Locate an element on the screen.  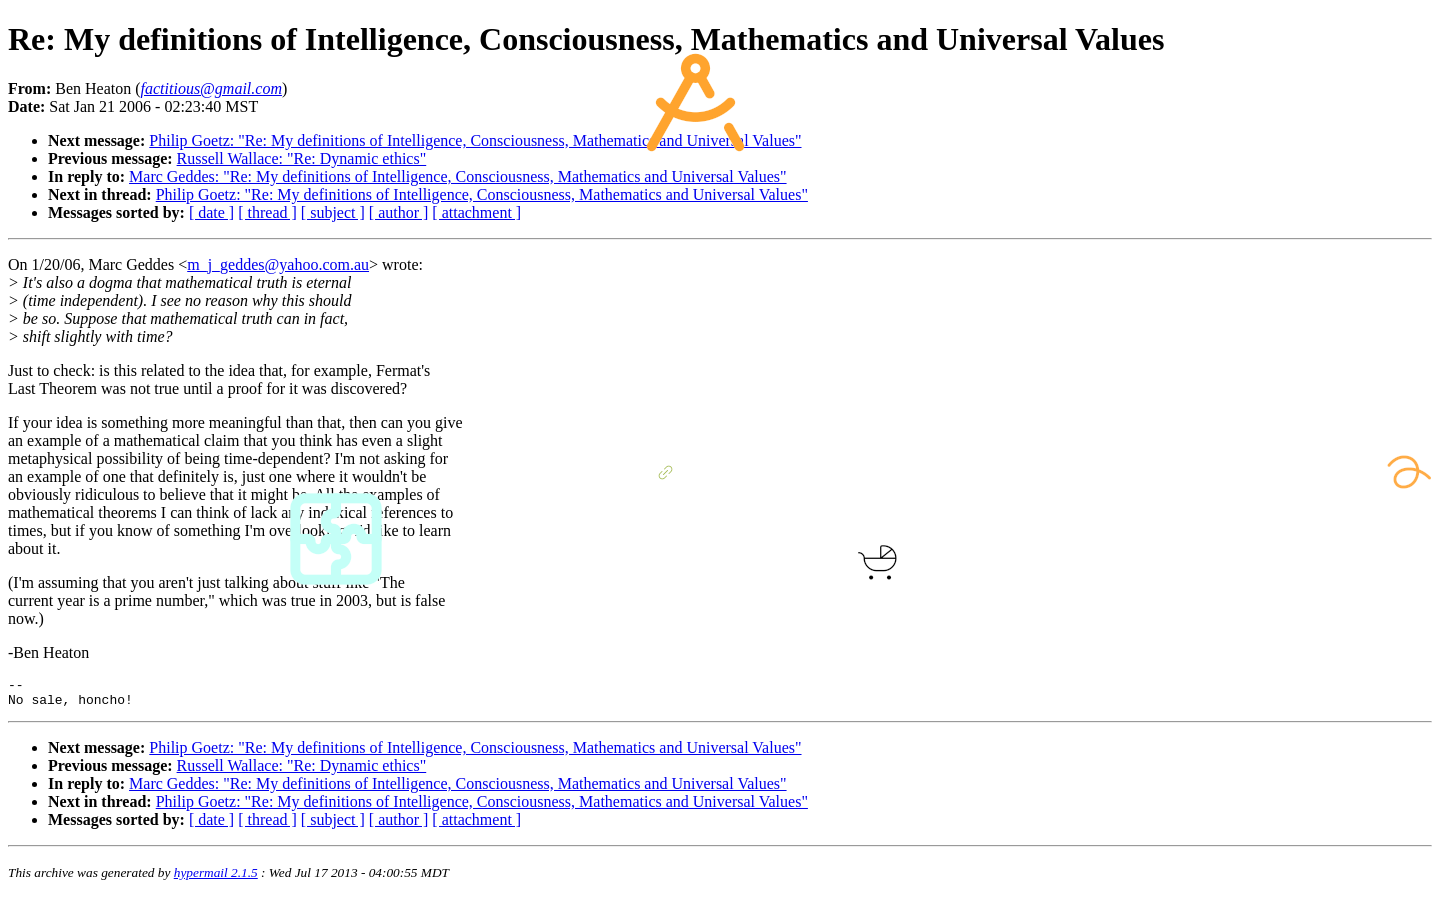
copy or share a link is located at coordinates (665, 472).